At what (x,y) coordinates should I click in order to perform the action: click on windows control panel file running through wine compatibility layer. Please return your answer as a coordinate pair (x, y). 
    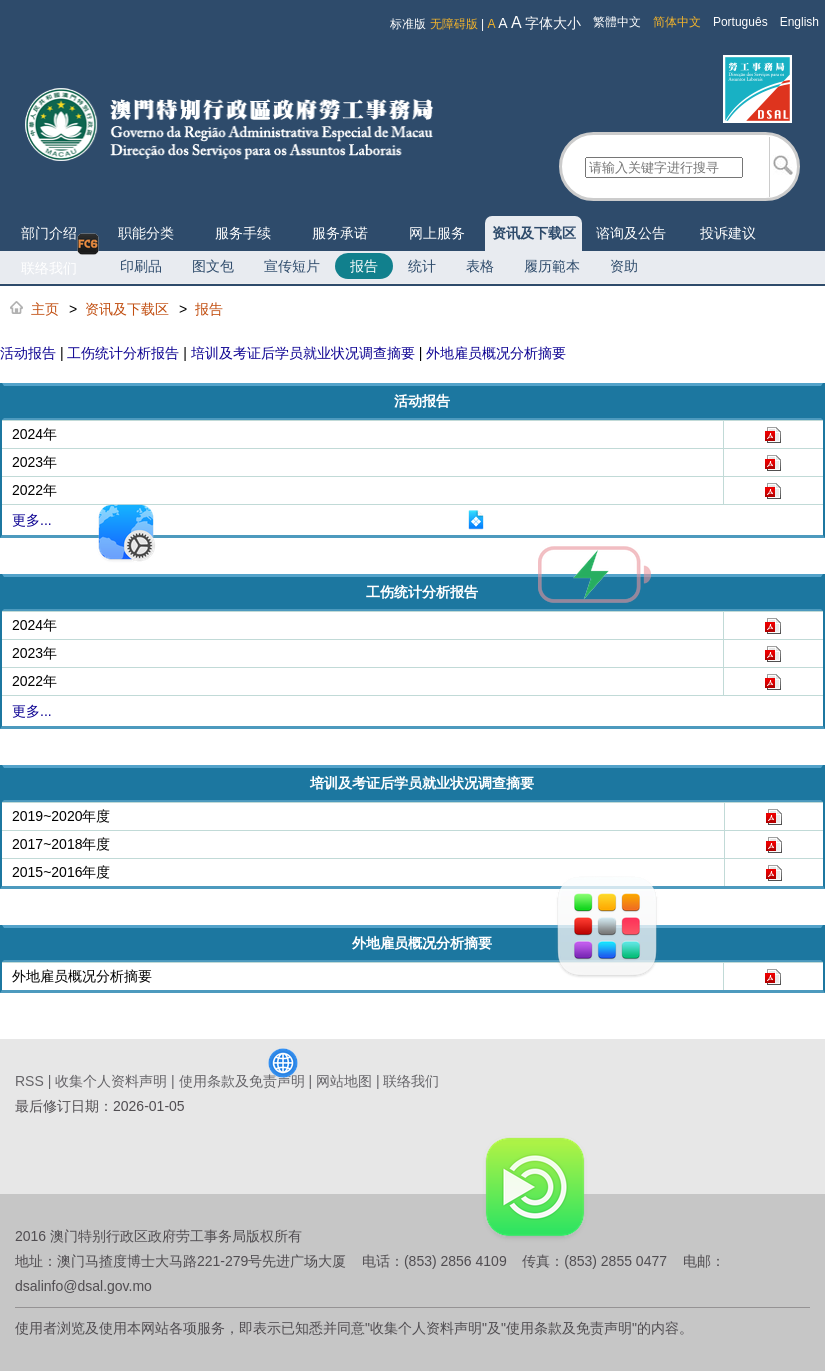
    Looking at the image, I should click on (476, 520).